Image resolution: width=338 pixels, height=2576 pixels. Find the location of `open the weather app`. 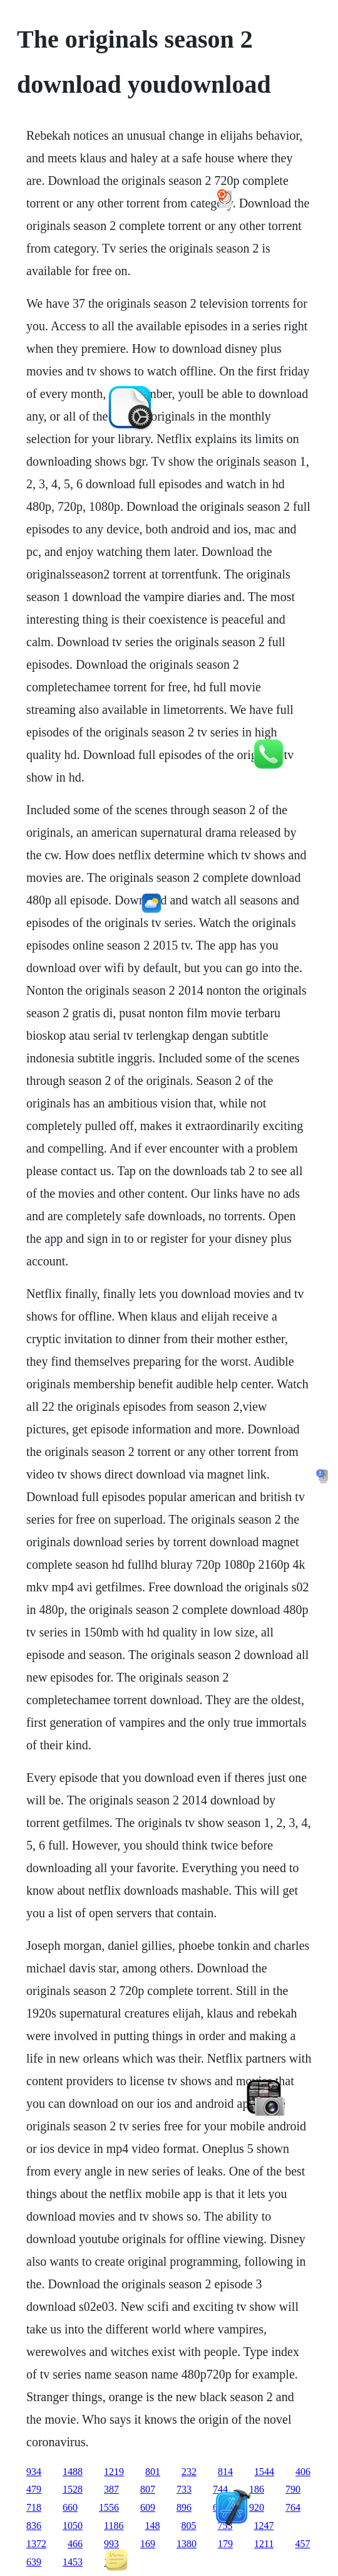

open the weather app is located at coordinates (151, 903).